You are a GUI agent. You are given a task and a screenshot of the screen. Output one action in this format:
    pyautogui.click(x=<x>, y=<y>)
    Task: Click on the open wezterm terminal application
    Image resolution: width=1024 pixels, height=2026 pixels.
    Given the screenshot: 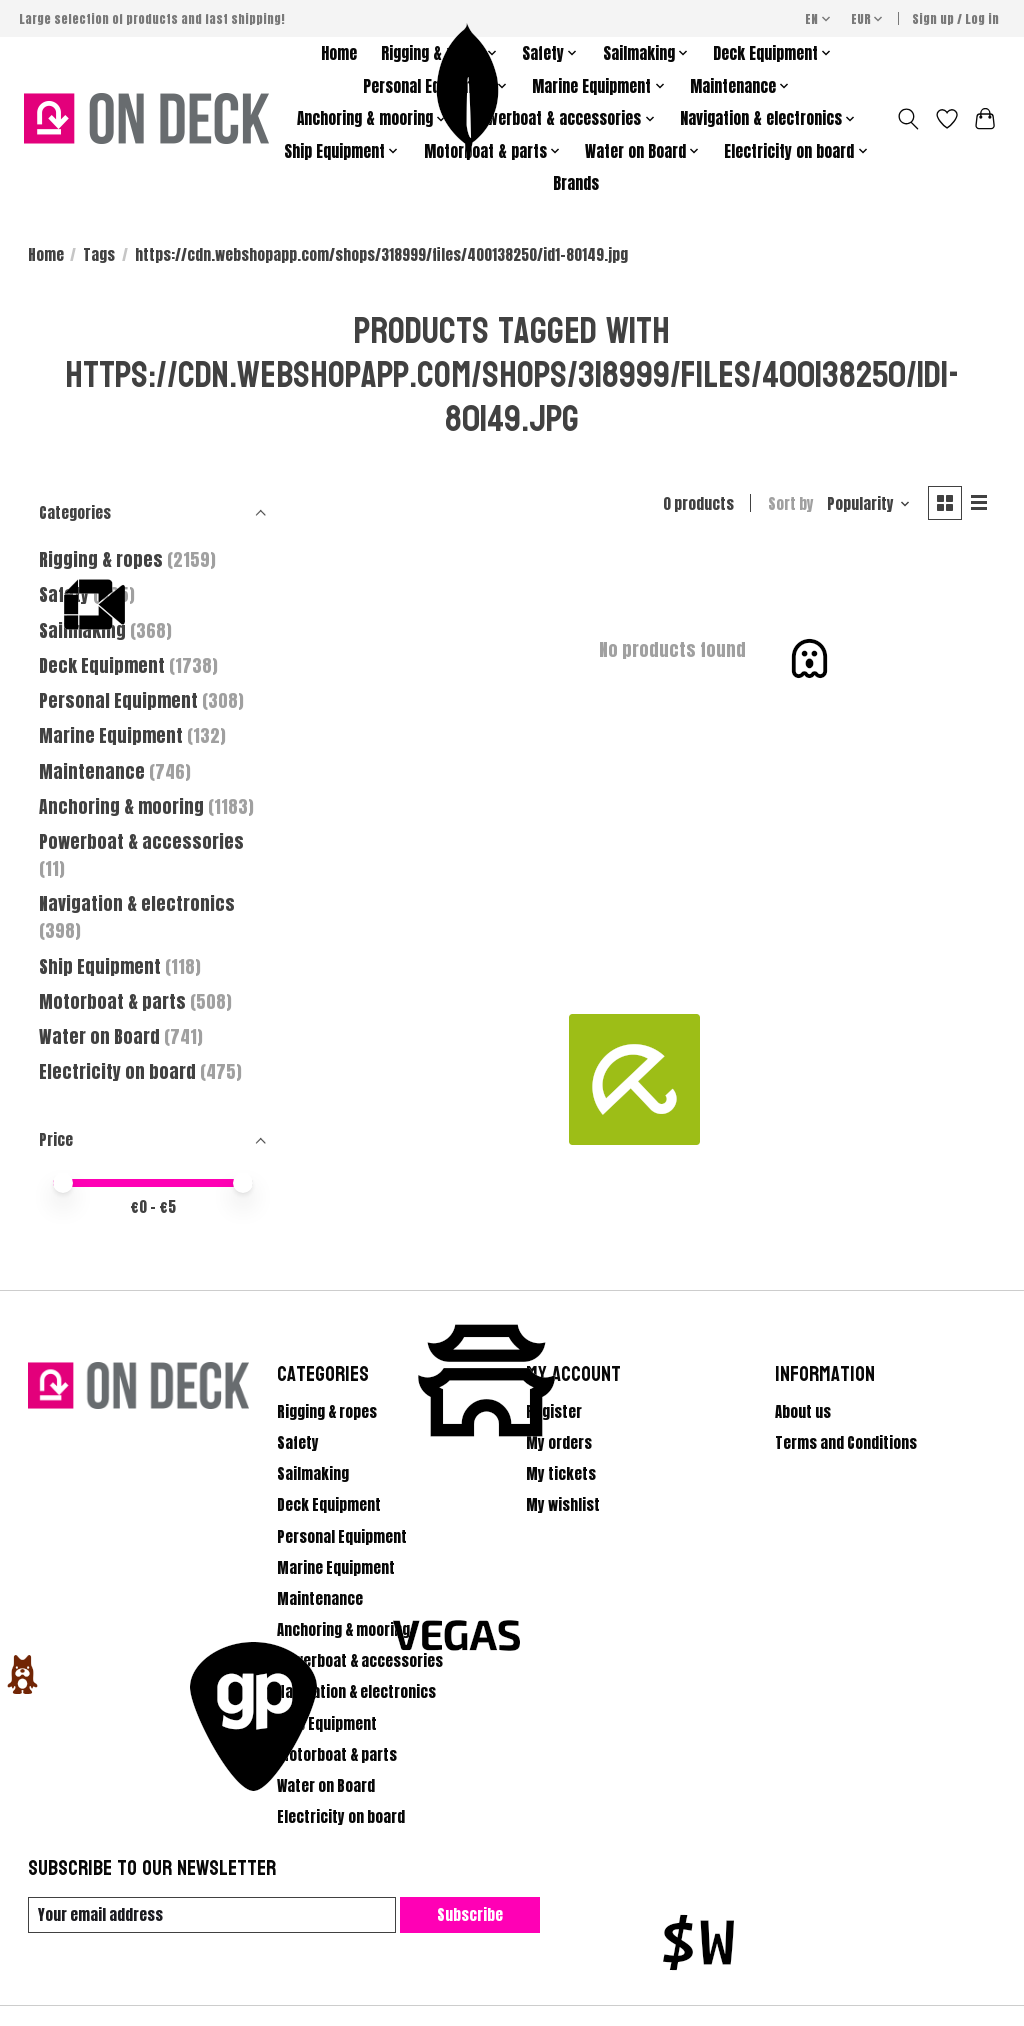 What is the action you would take?
    pyautogui.click(x=698, y=1942)
    